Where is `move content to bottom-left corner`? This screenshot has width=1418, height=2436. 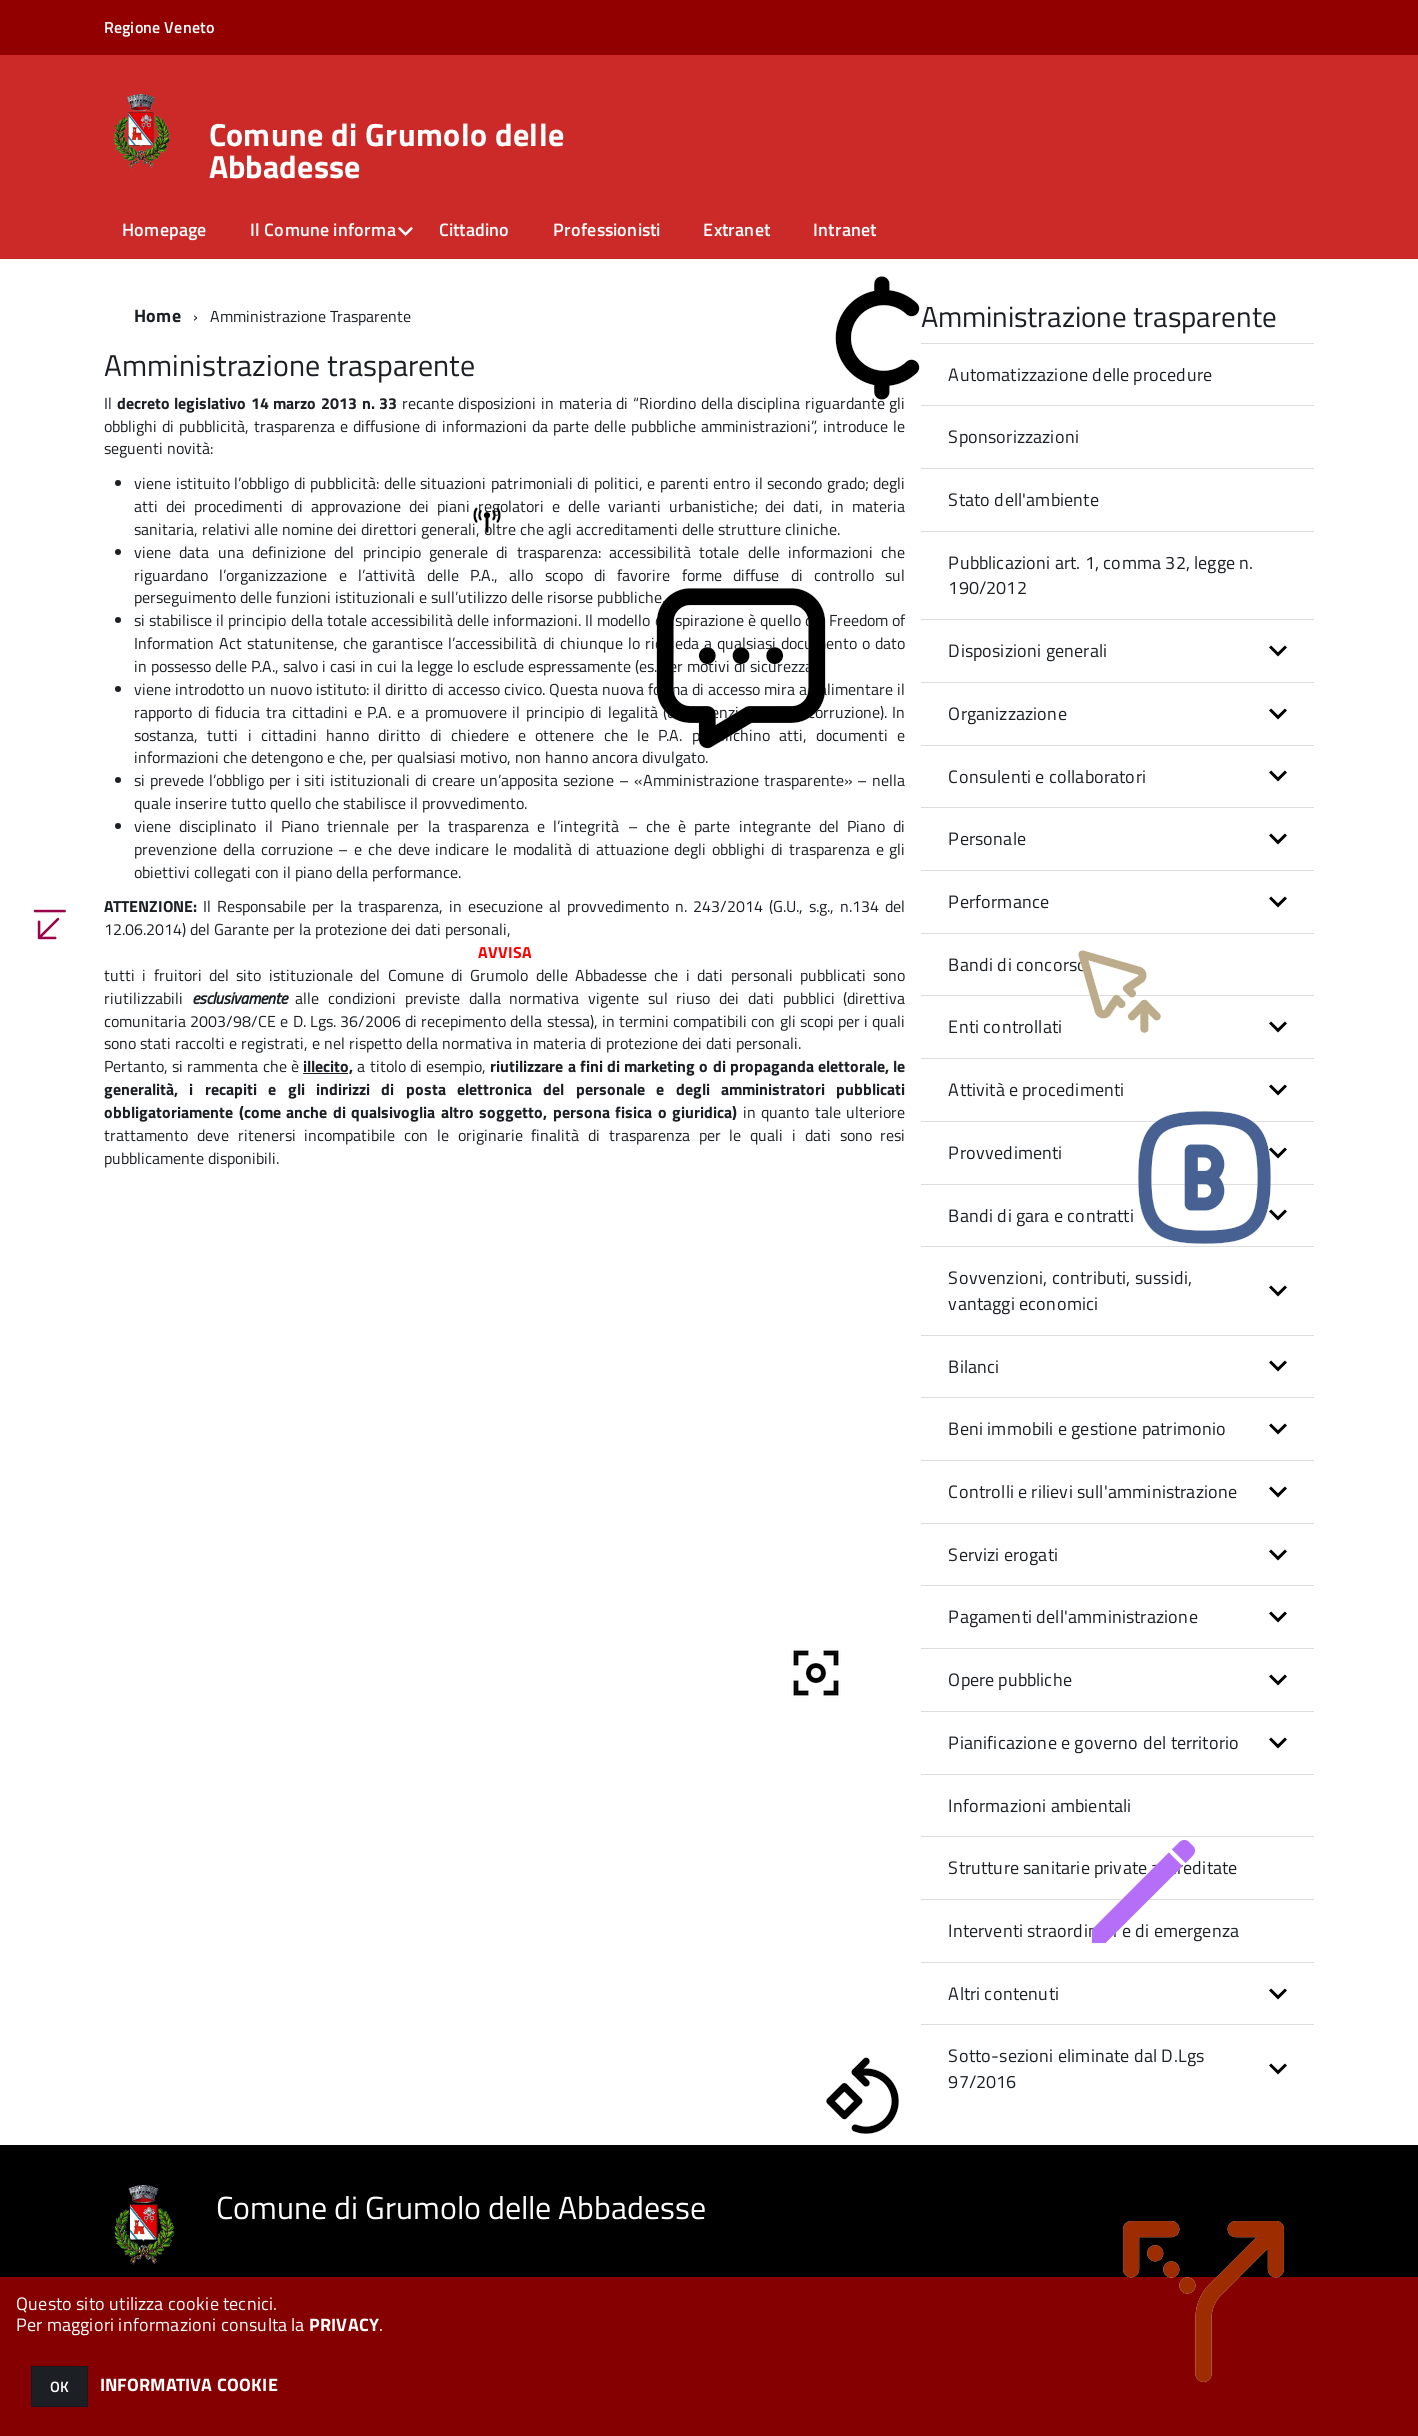 move content to bottom-left corner is located at coordinates (48, 924).